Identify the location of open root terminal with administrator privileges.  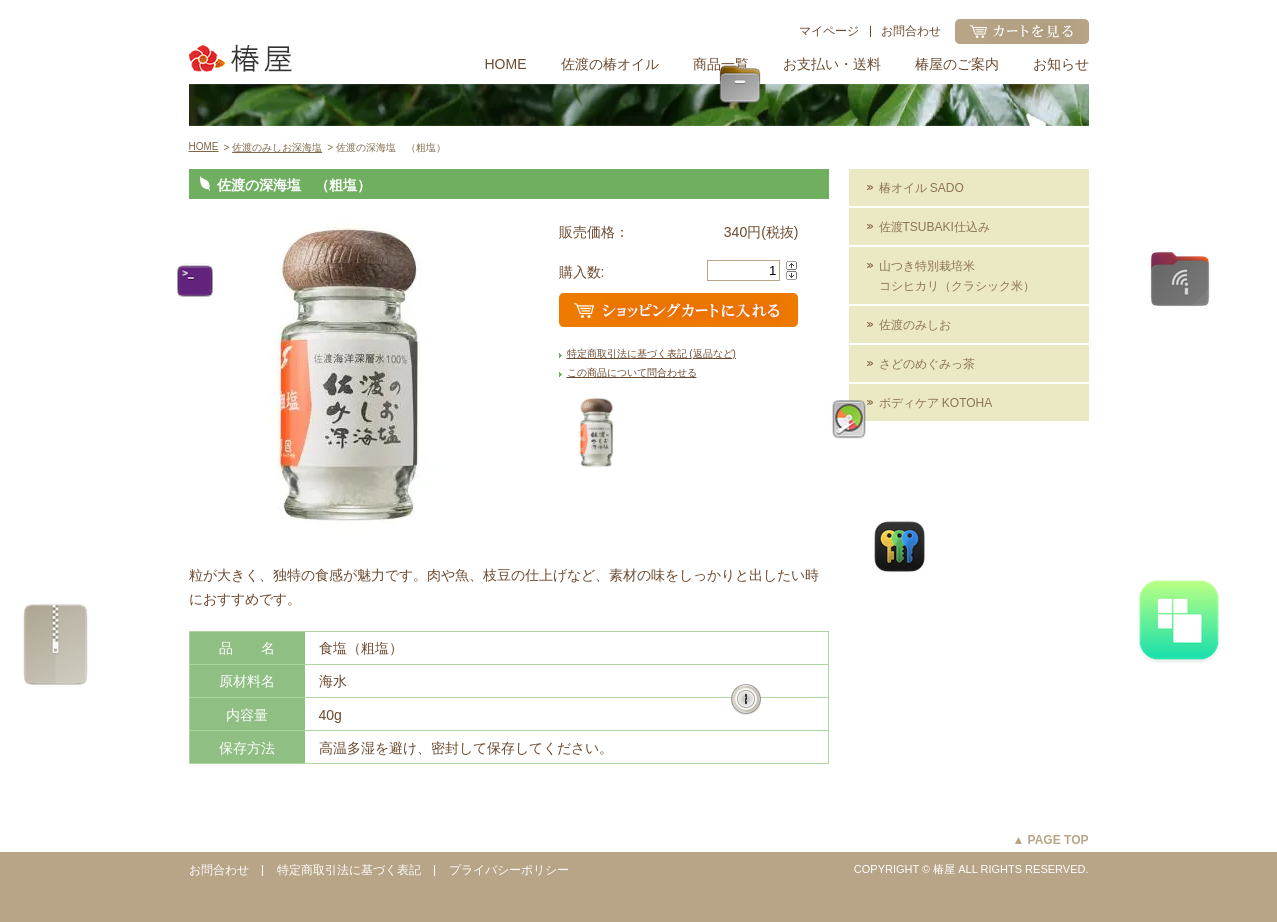
(195, 281).